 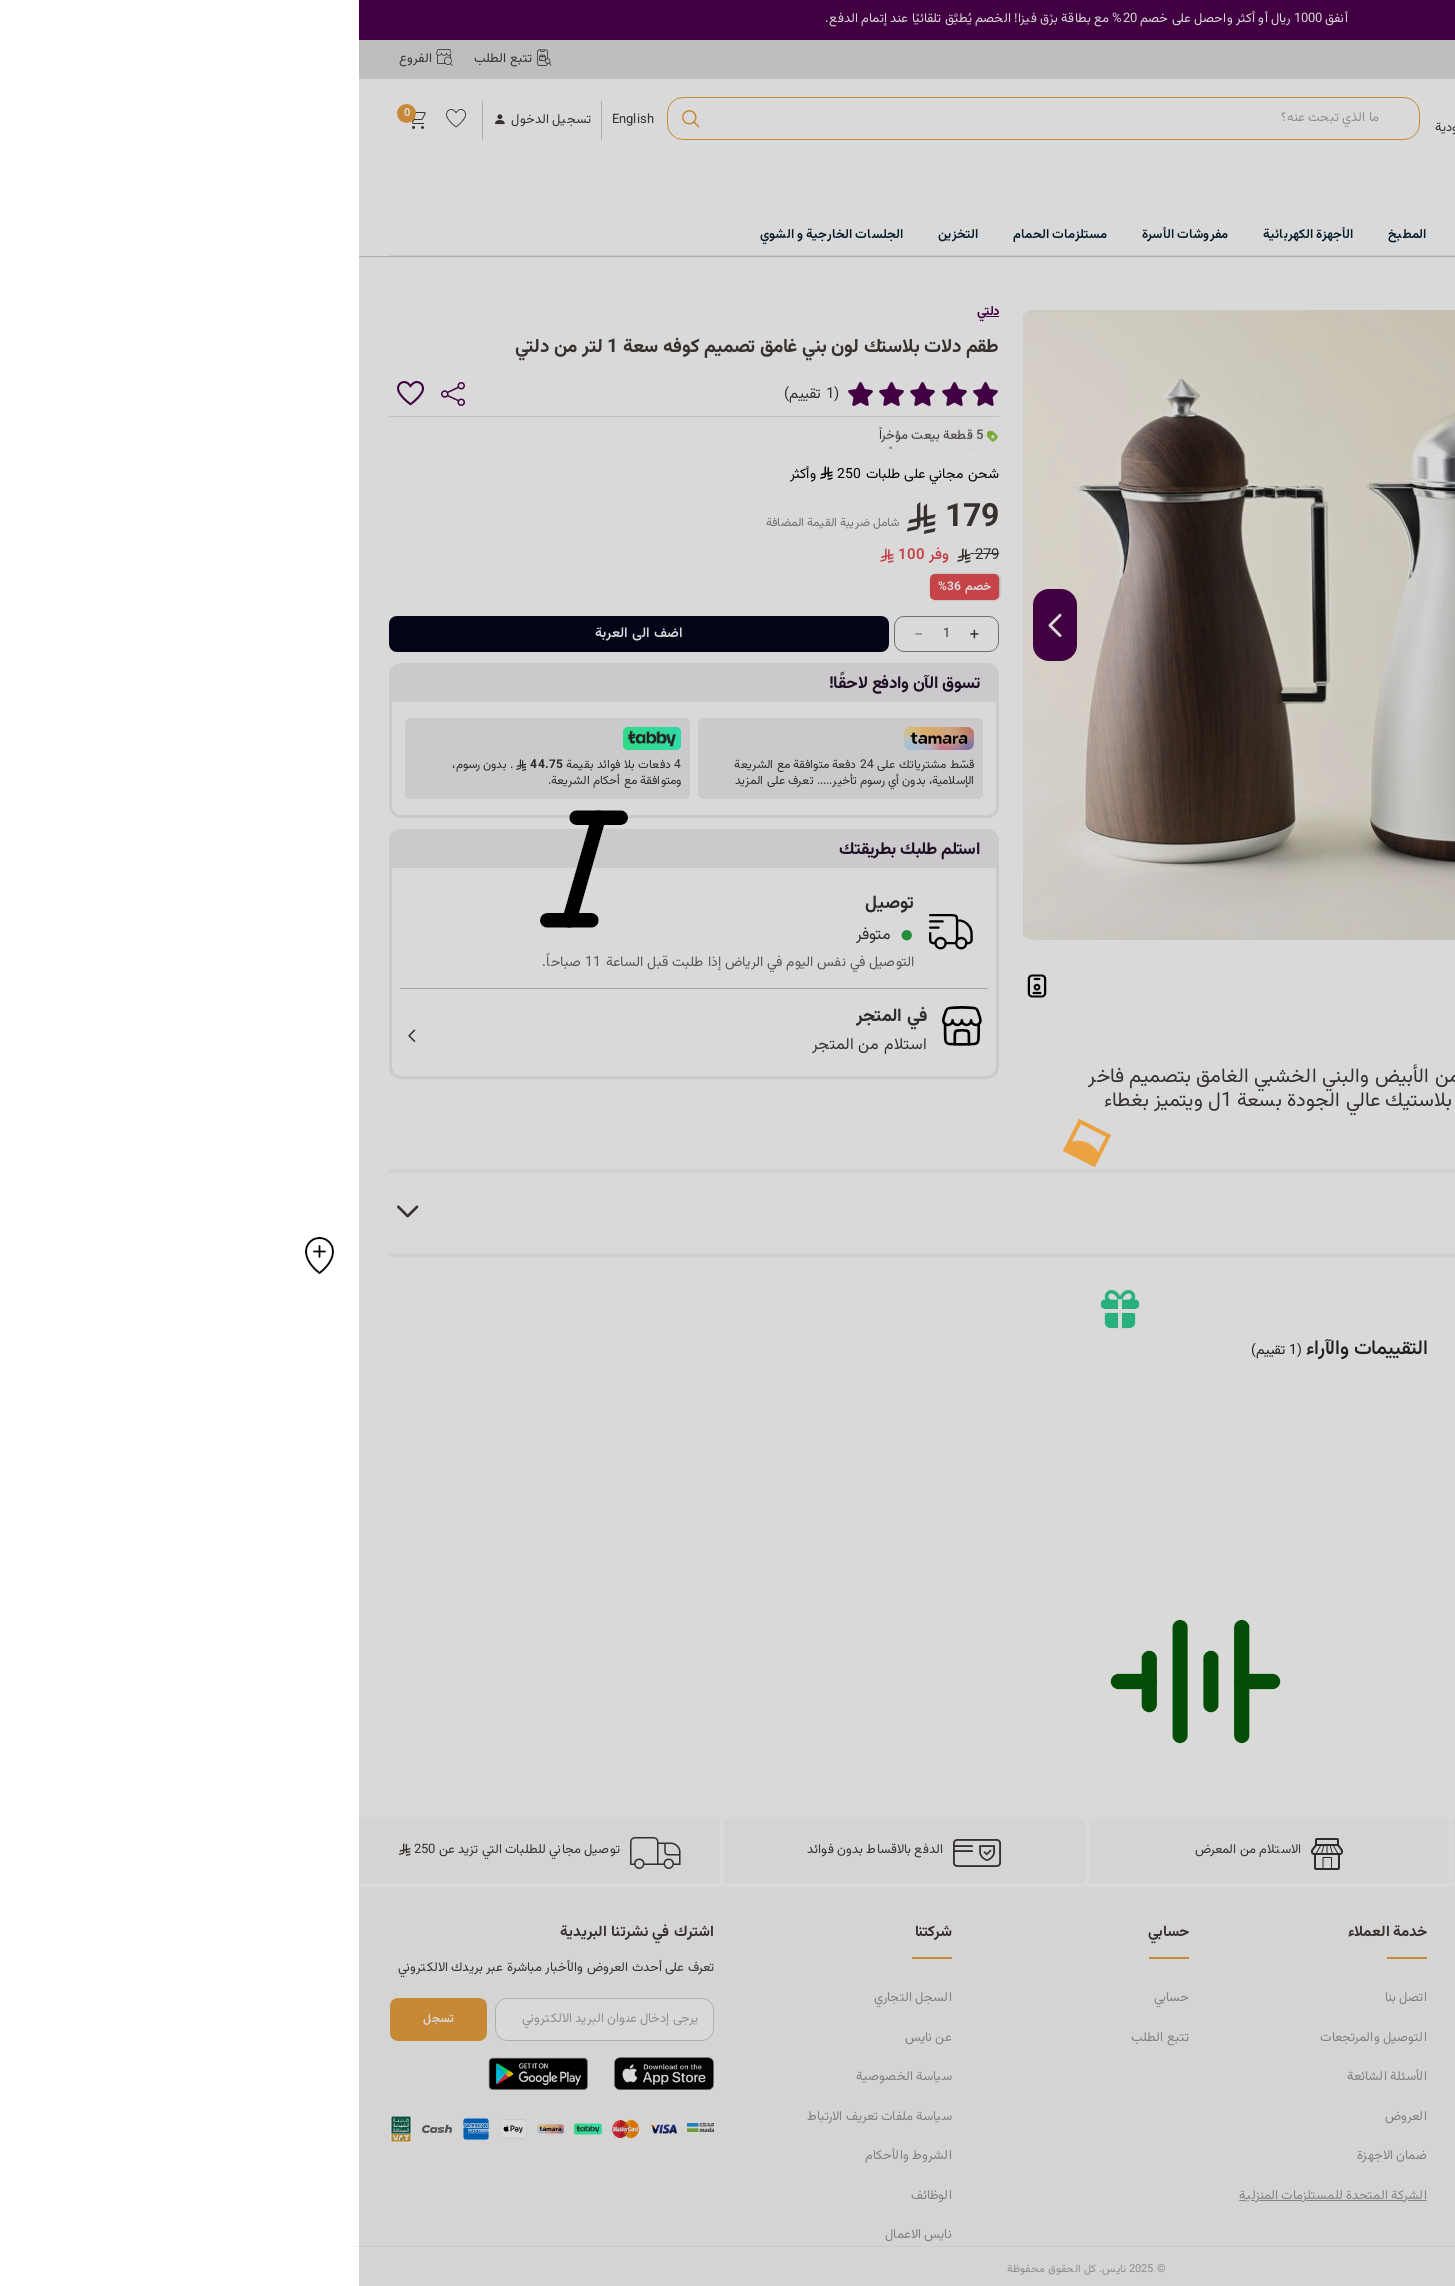 I want to click on view your ID or profile badge, so click(x=1037, y=986).